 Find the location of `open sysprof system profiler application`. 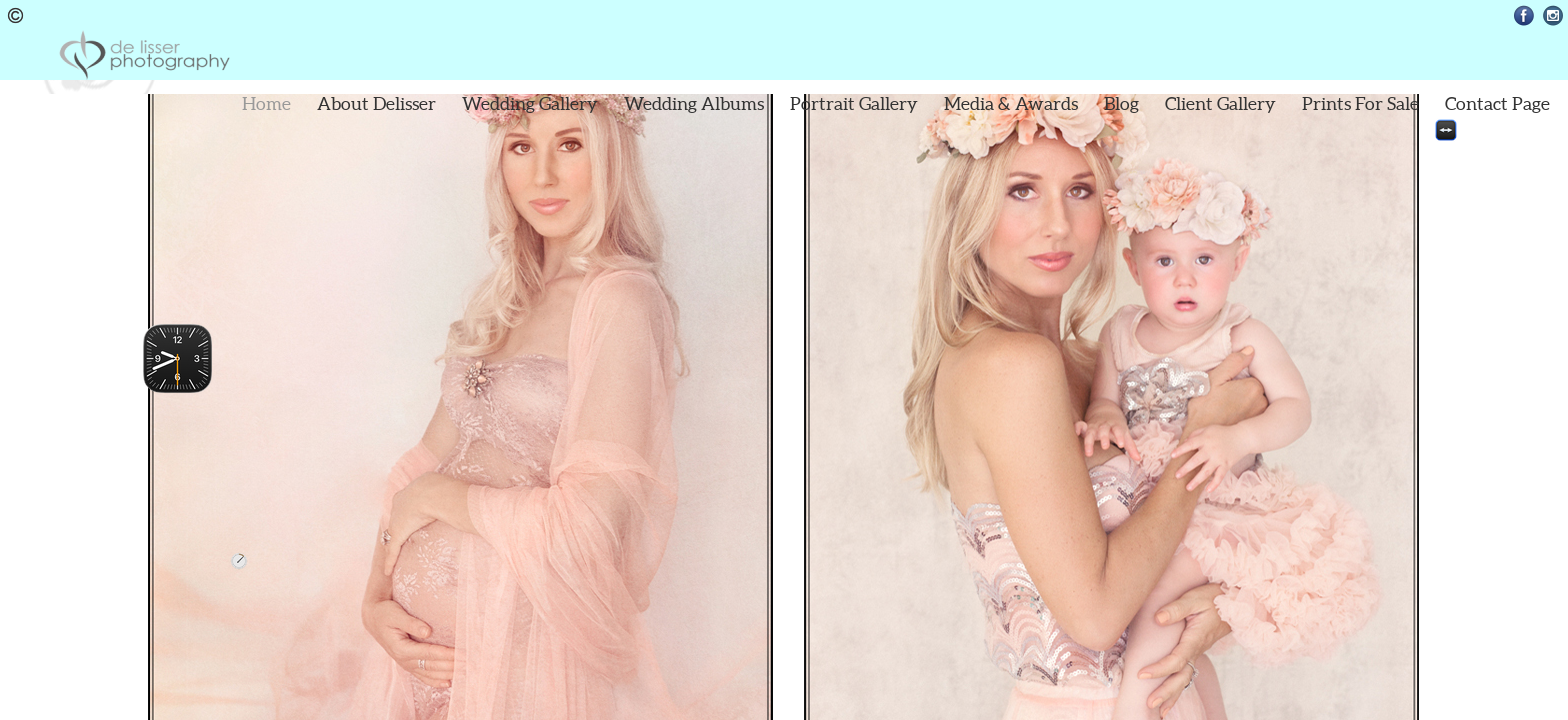

open sysprof system profiler application is located at coordinates (239, 561).